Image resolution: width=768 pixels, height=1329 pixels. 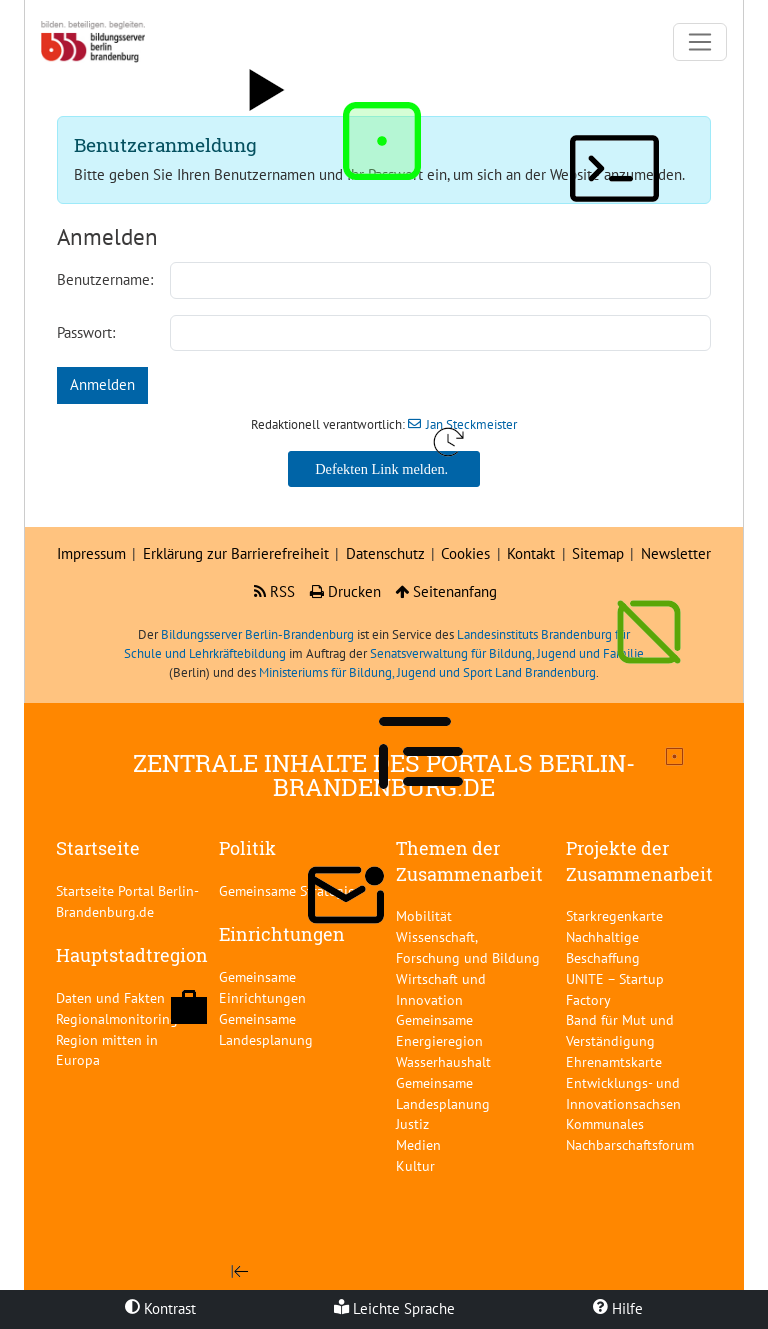 I want to click on open command line terminal, so click(x=614, y=168).